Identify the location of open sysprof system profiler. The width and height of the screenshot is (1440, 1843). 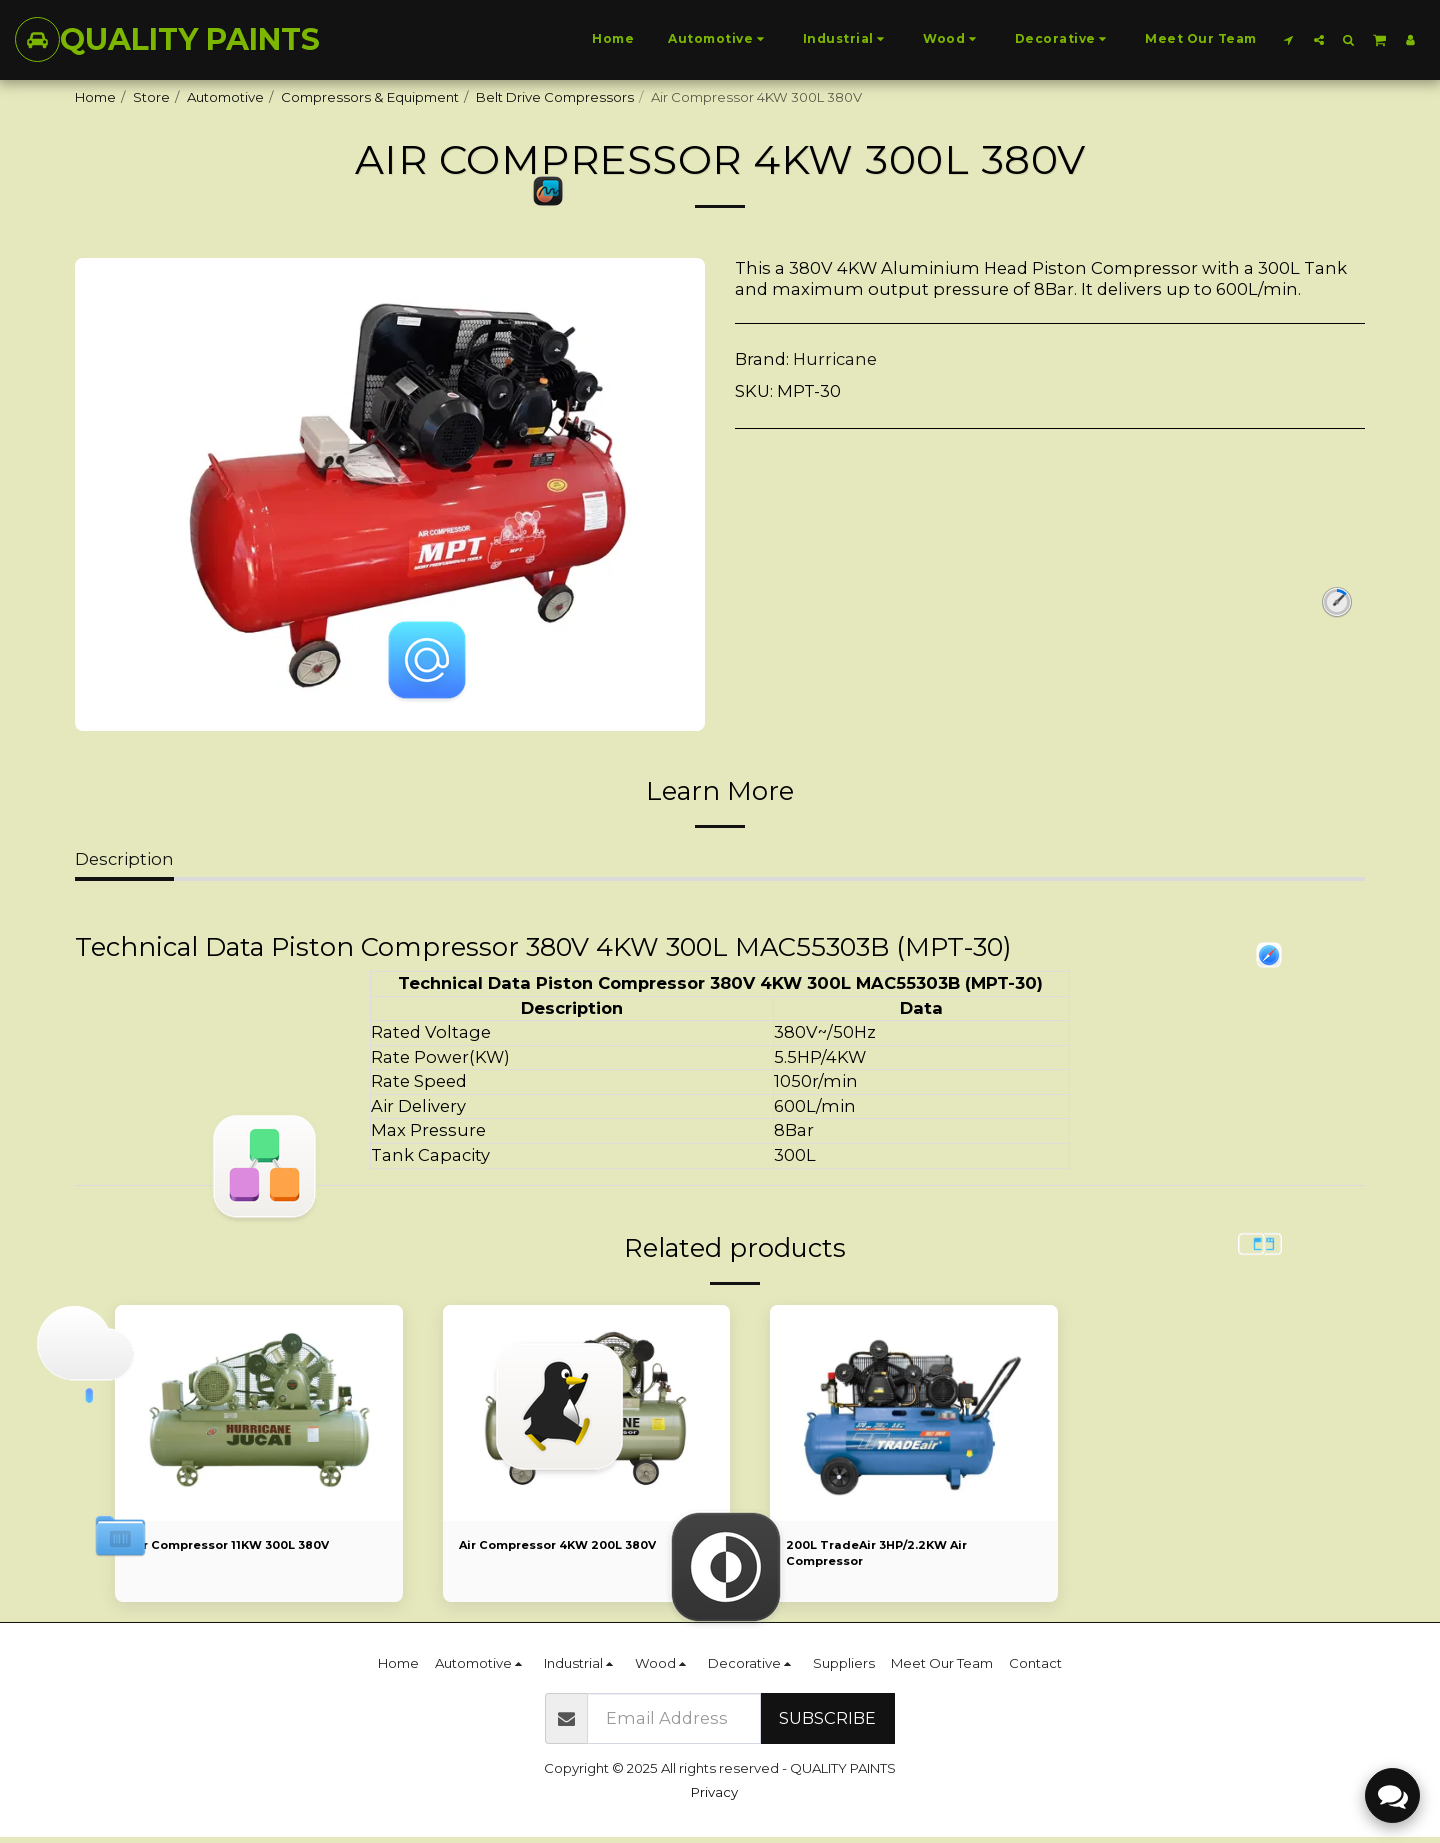
(1337, 602).